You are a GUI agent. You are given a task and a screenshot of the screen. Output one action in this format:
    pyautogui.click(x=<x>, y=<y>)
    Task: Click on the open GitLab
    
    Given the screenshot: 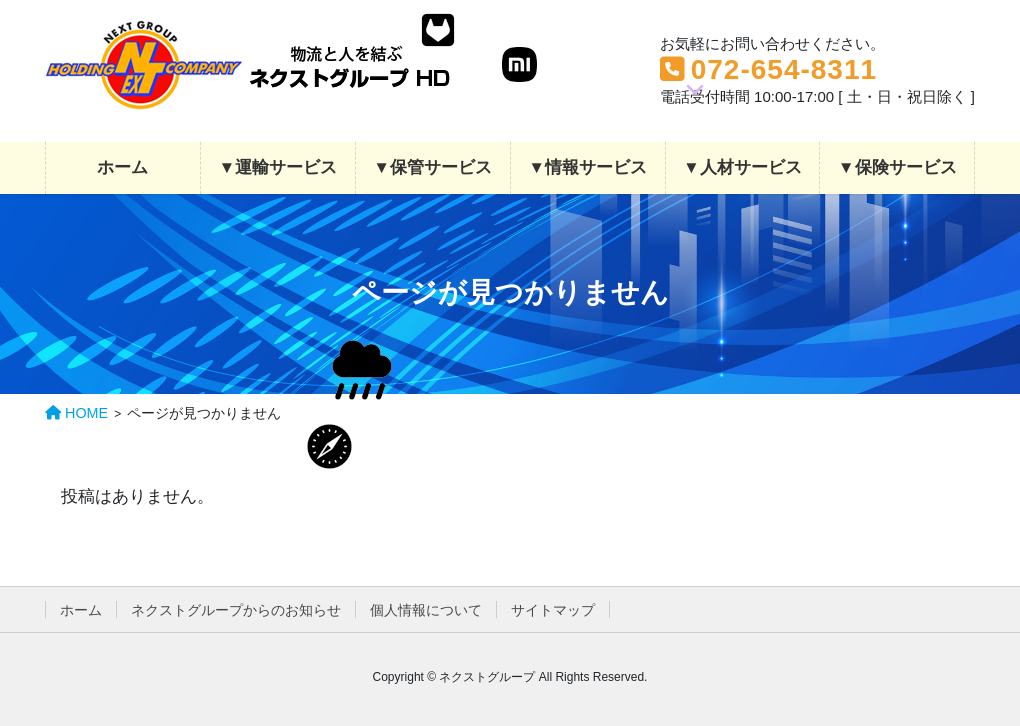 What is the action you would take?
    pyautogui.click(x=438, y=30)
    